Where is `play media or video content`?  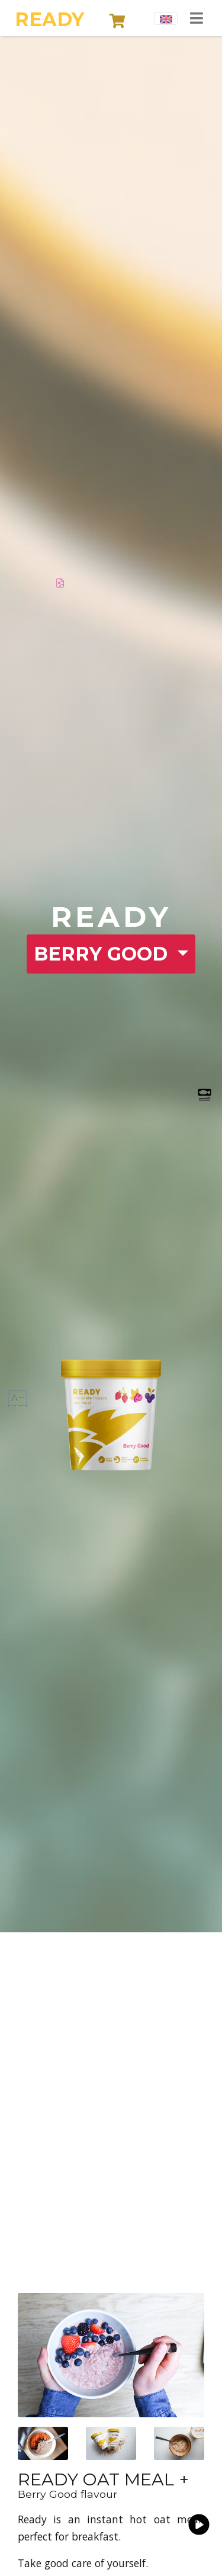 play media or video content is located at coordinates (199, 2524).